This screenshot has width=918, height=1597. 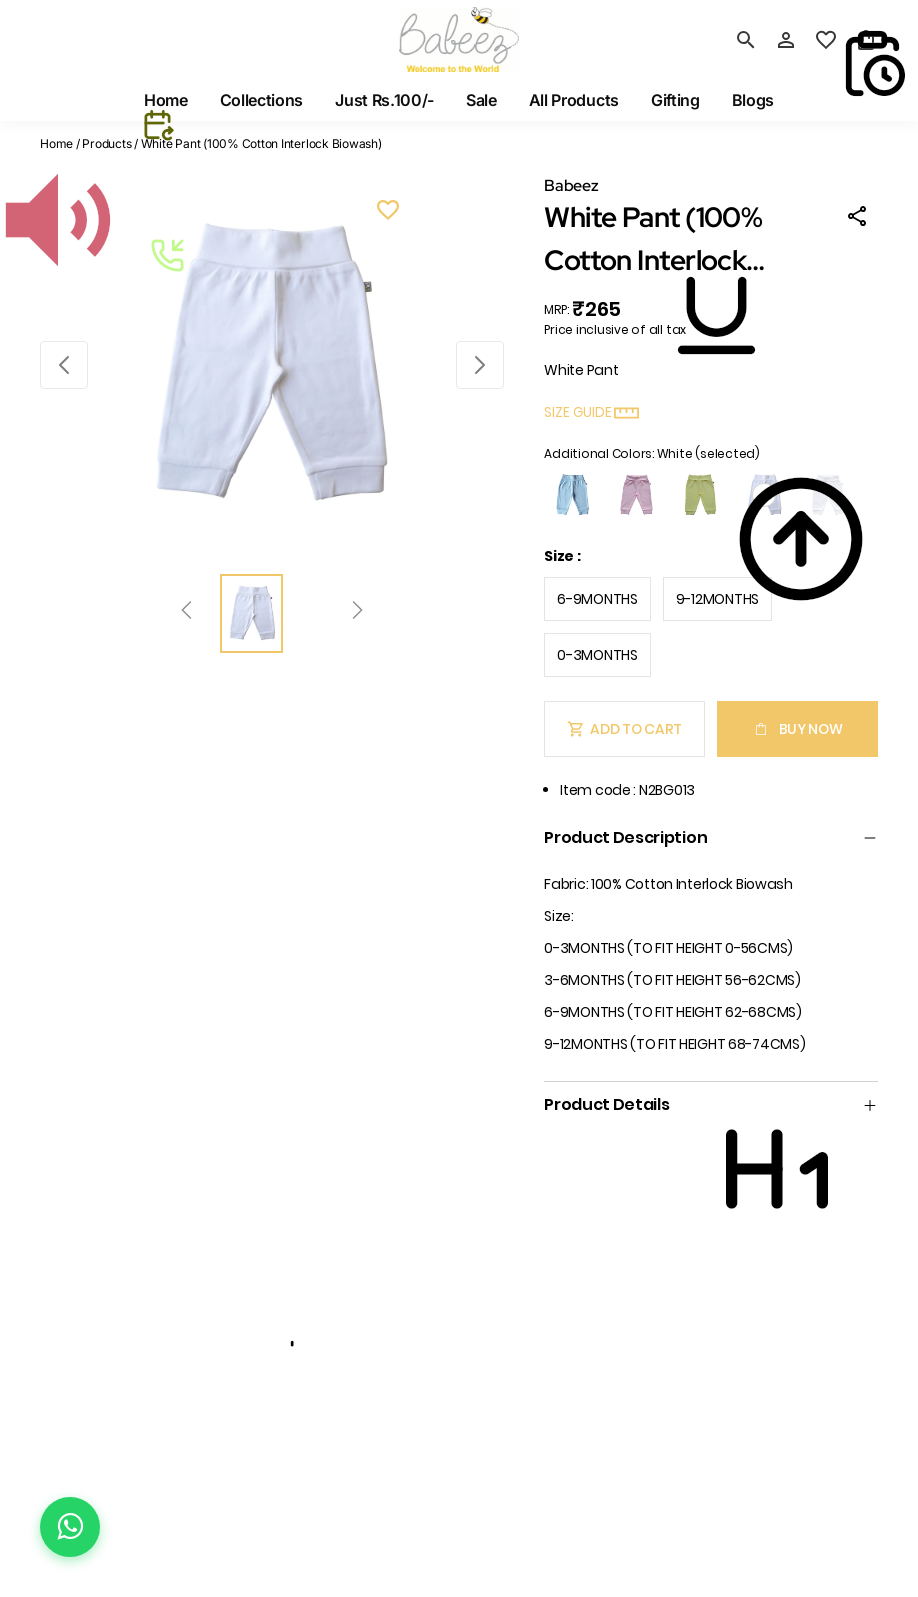 What do you see at coordinates (777, 1169) in the screenshot?
I see `format text as a level 1 heading` at bounding box center [777, 1169].